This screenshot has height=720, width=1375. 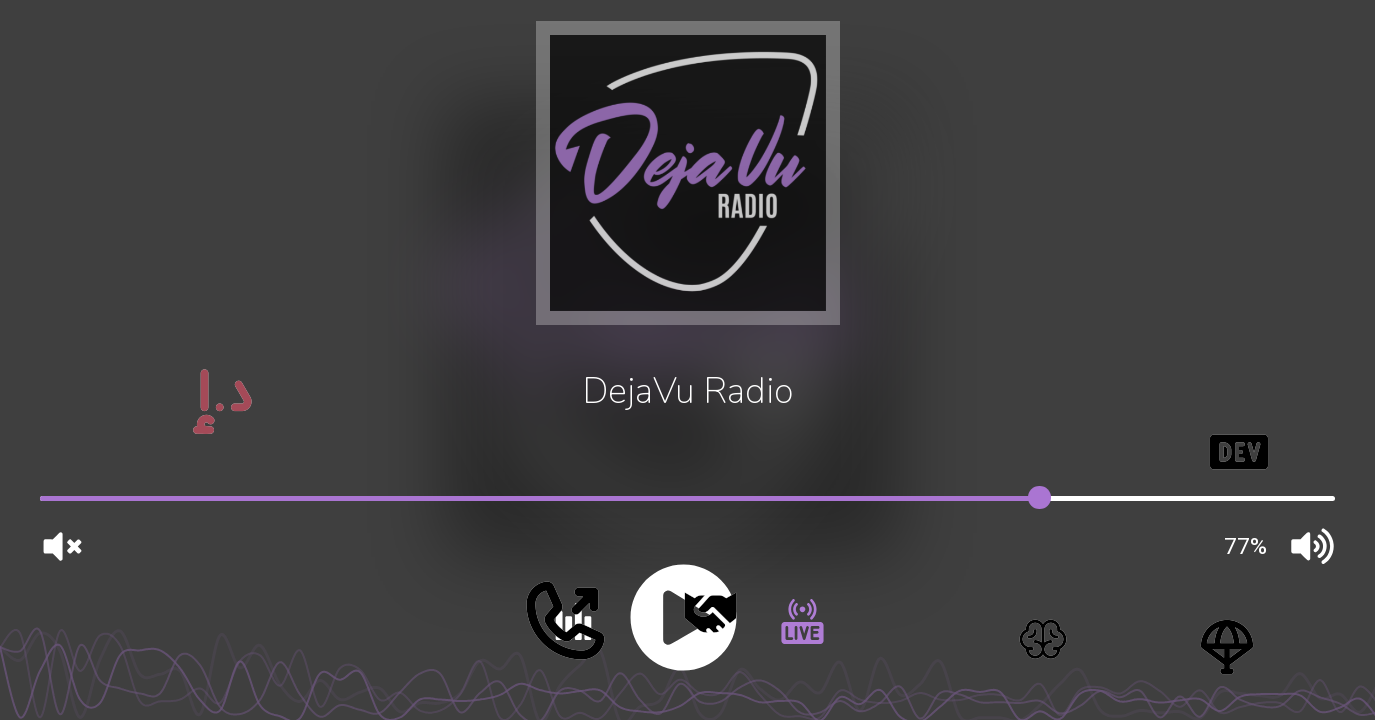 I want to click on access AI or smart features, so click(x=1043, y=640).